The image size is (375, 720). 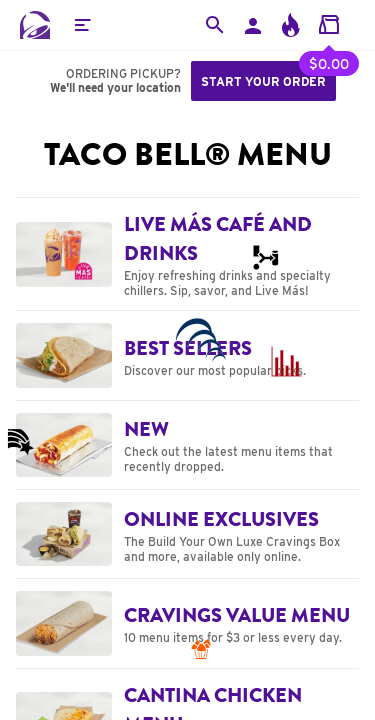 I want to click on view statistical data or analytics, so click(x=286, y=361).